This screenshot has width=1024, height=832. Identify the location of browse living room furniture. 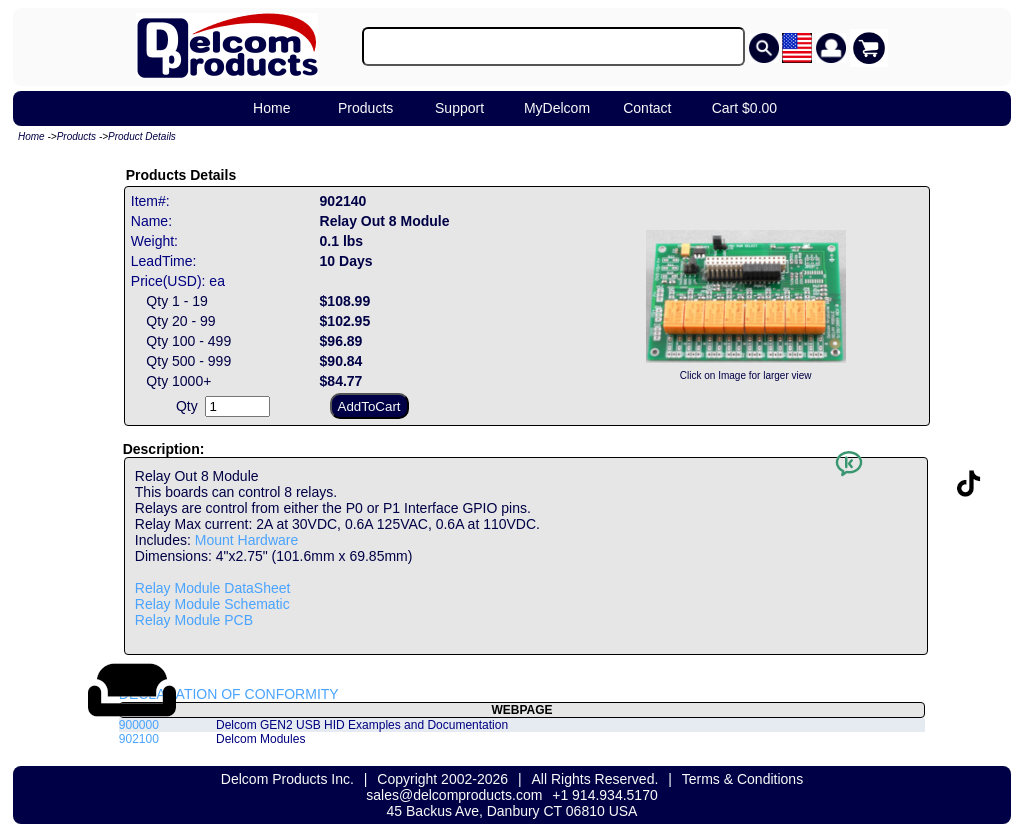
(132, 690).